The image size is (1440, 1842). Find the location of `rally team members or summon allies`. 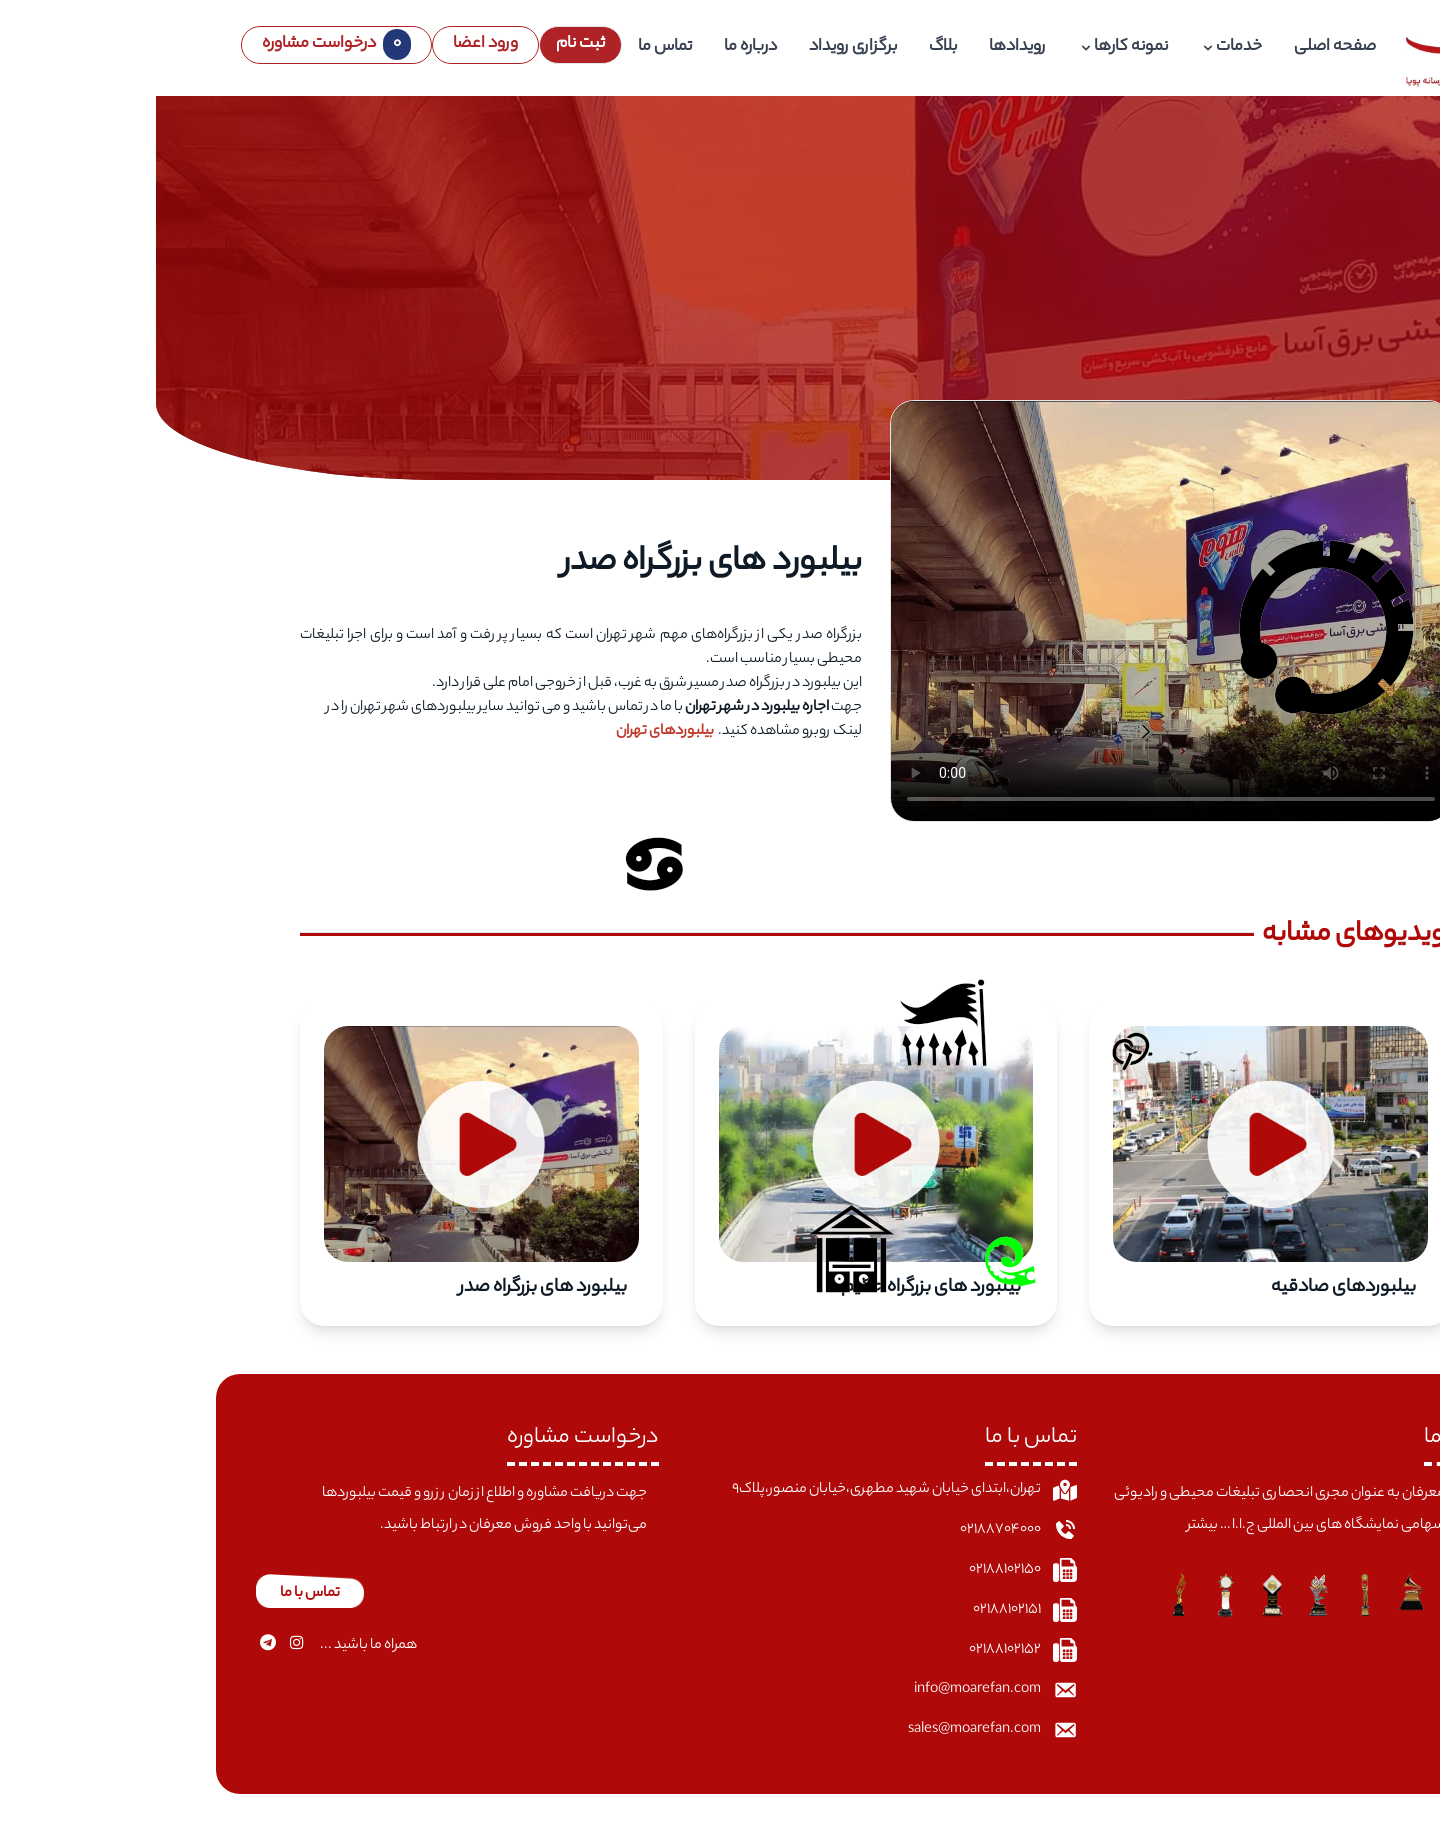

rally team members or summon allies is located at coordinates (943, 1022).